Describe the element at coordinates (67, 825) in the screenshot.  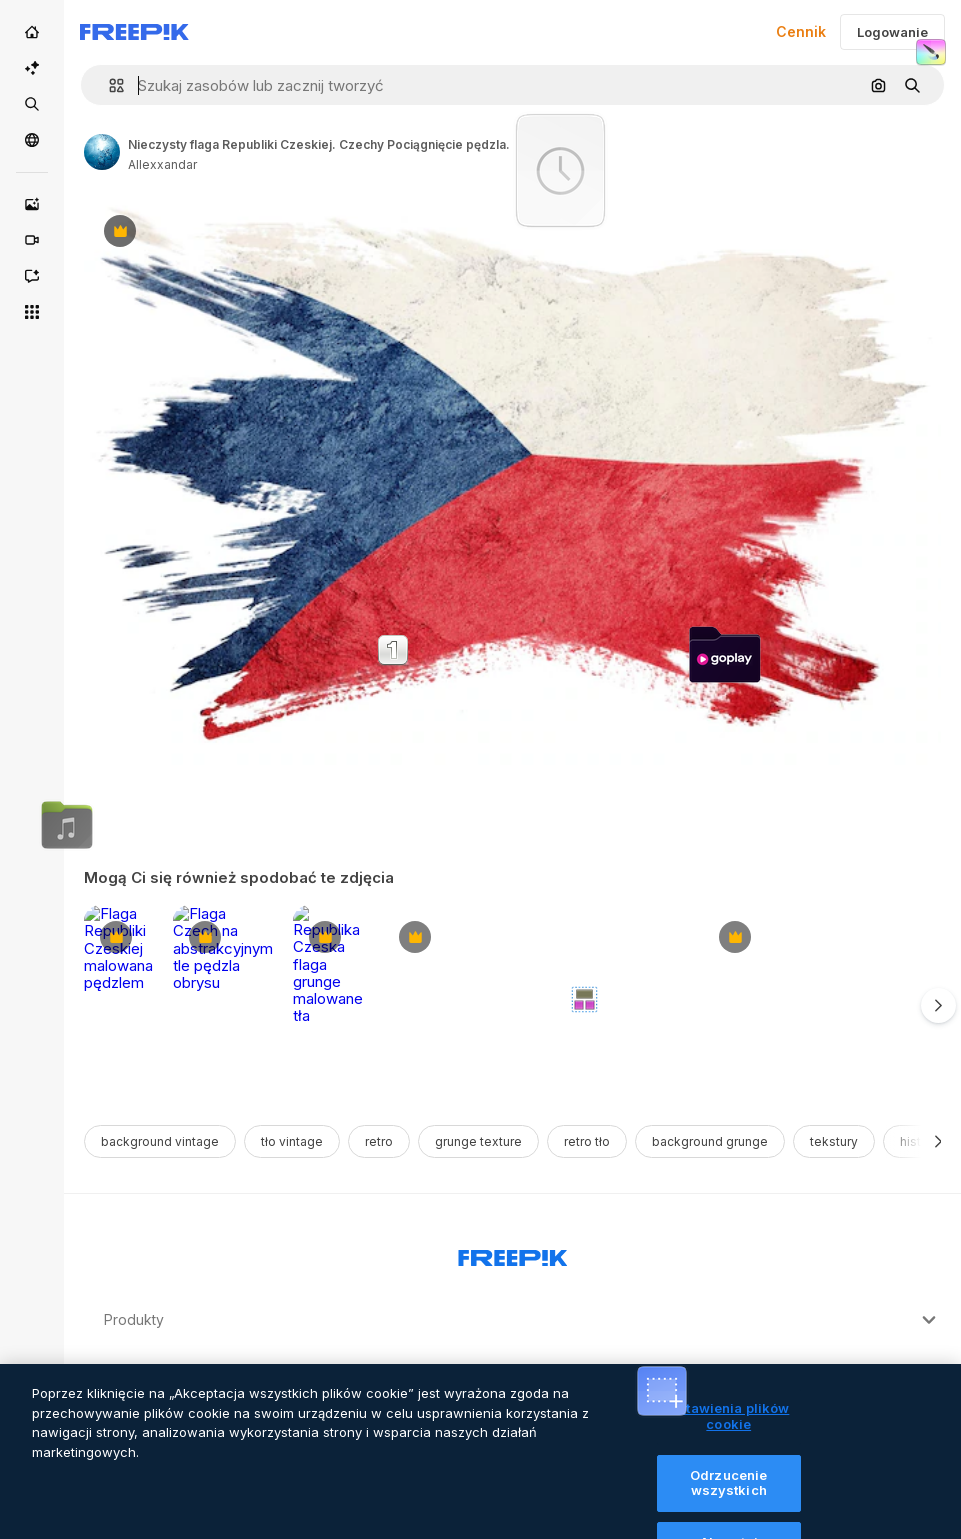
I see `open your music folder` at that location.